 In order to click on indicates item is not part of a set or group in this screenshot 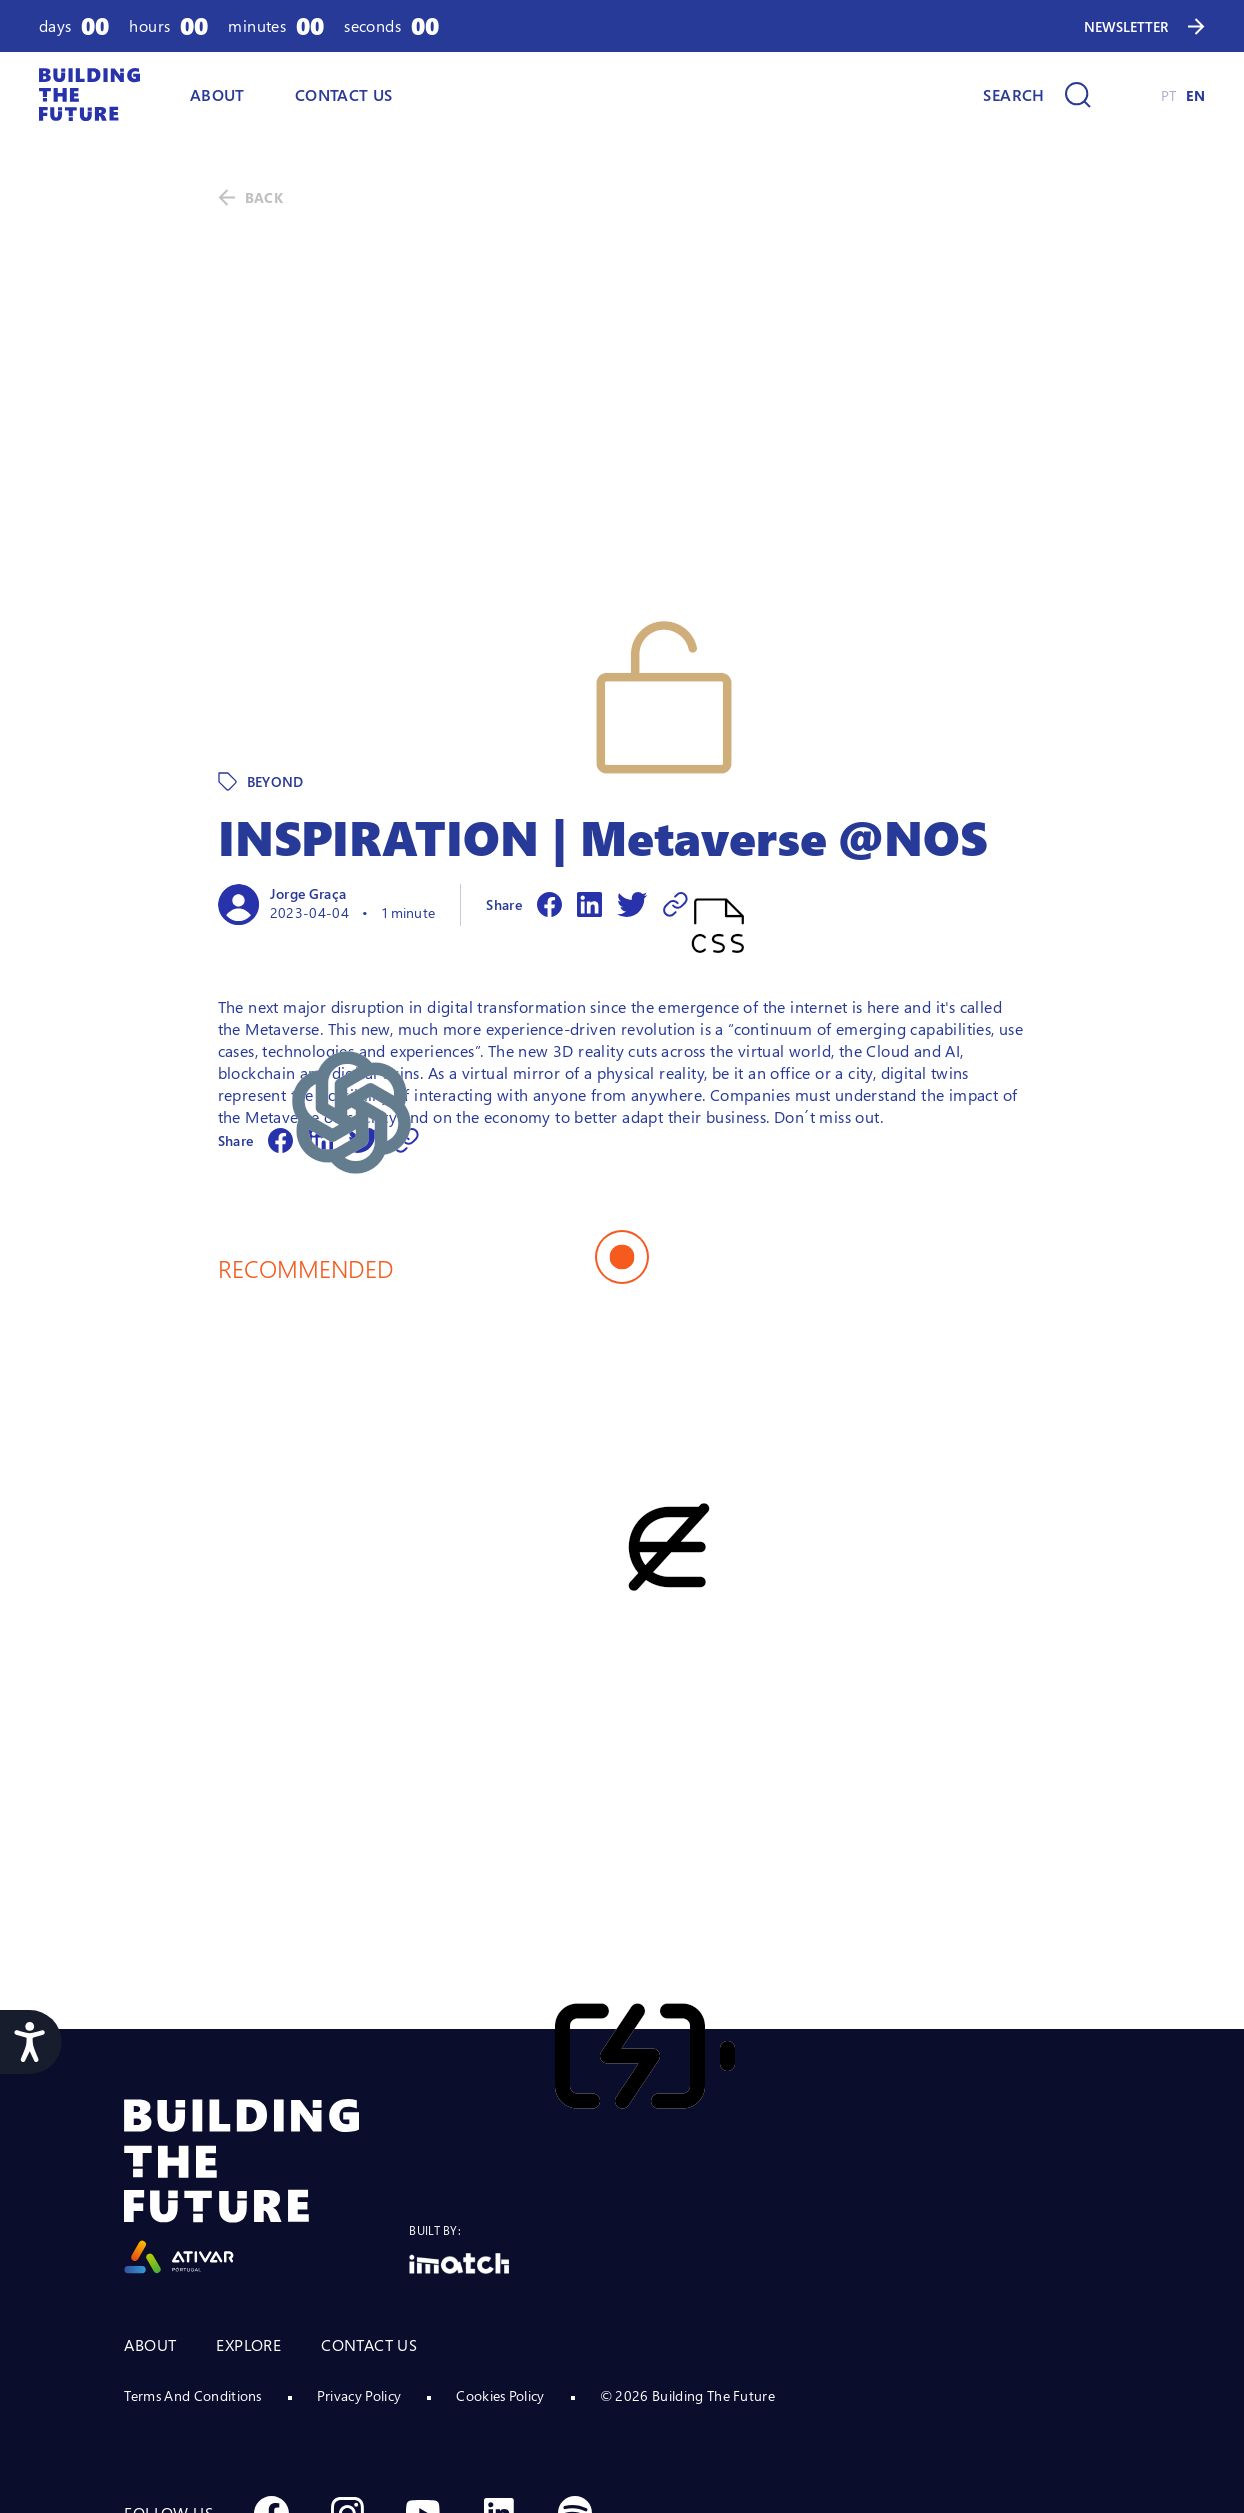, I will do `click(669, 1547)`.